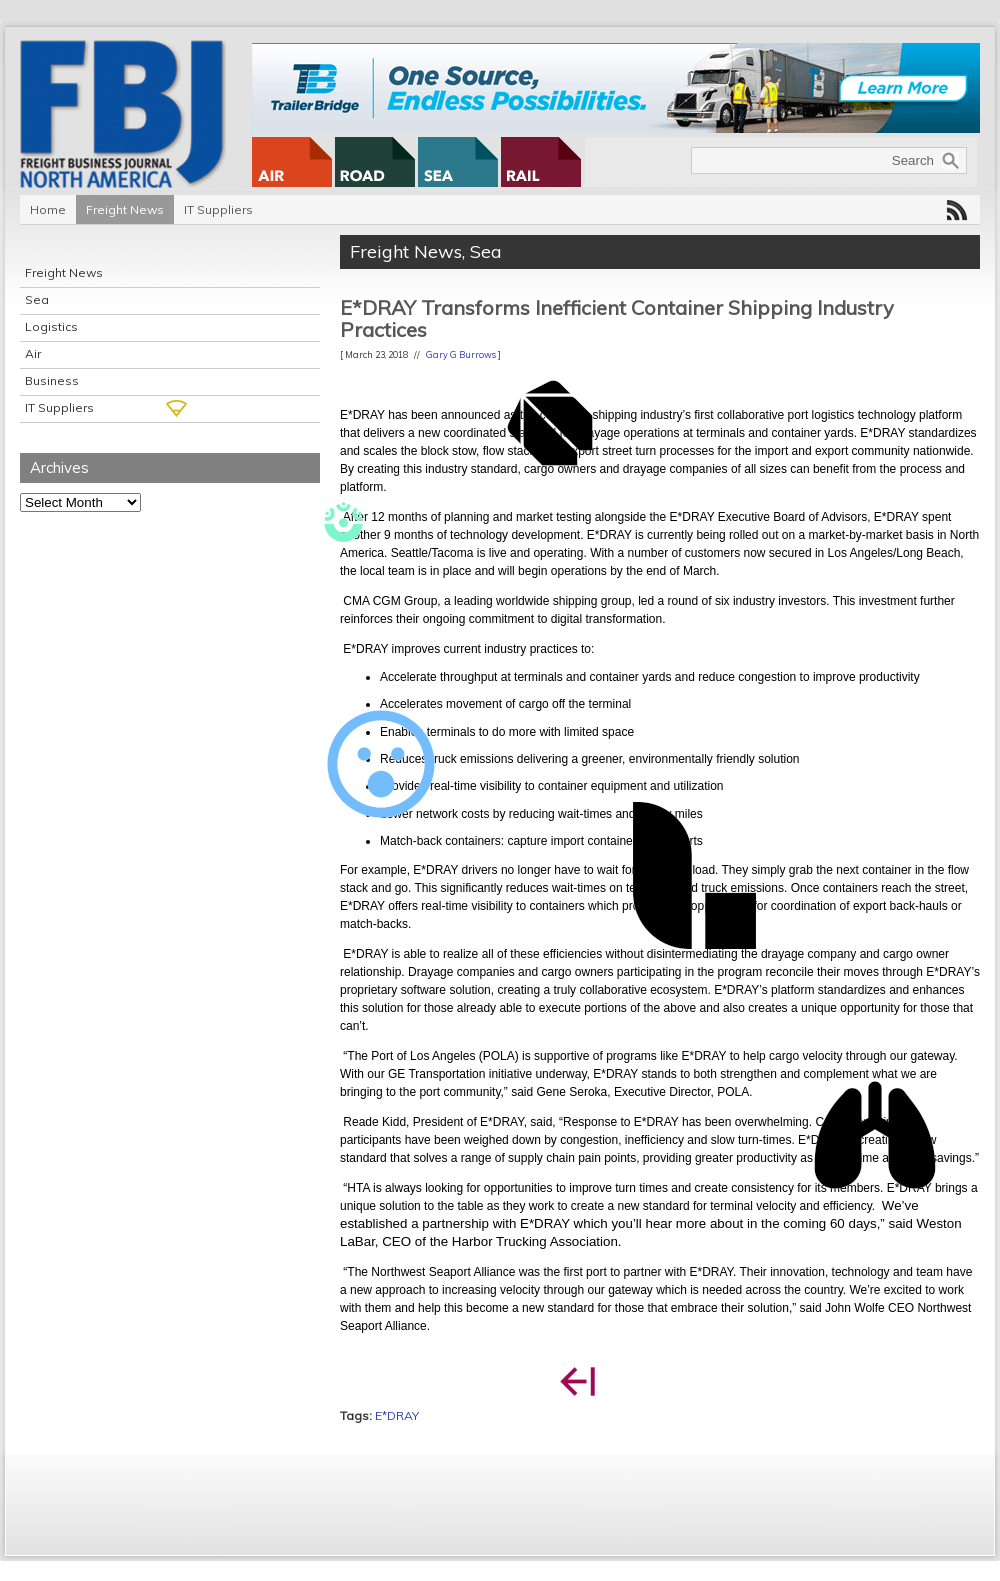  What do you see at coordinates (176, 408) in the screenshot?
I see `indicates weak wifi signal strength` at bounding box center [176, 408].